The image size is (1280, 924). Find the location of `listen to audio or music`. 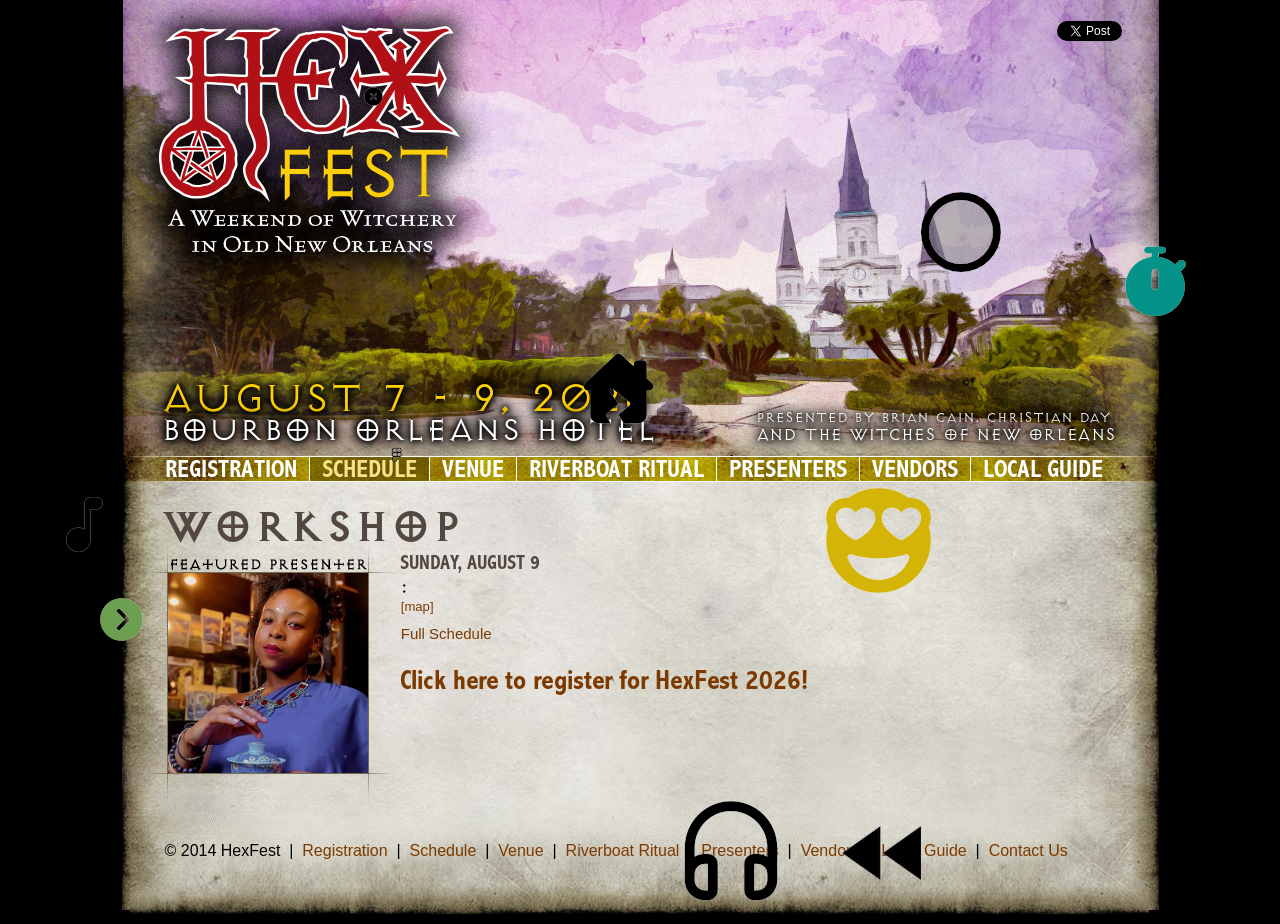

listen to audio or music is located at coordinates (731, 854).